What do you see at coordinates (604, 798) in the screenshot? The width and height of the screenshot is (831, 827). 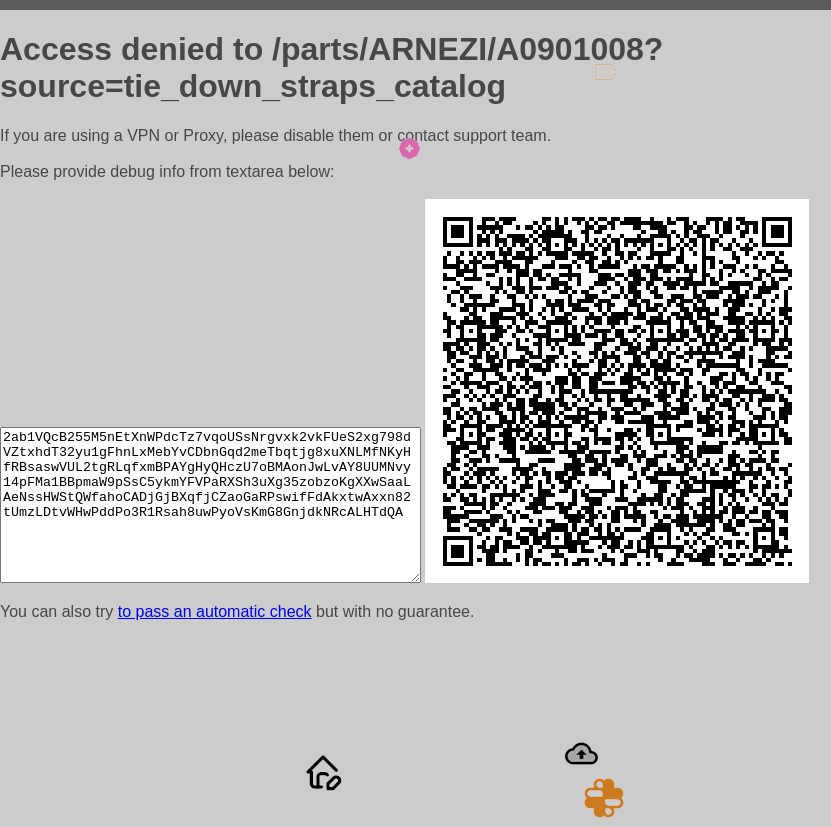 I see `open Slack messaging app` at bounding box center [604, 798].